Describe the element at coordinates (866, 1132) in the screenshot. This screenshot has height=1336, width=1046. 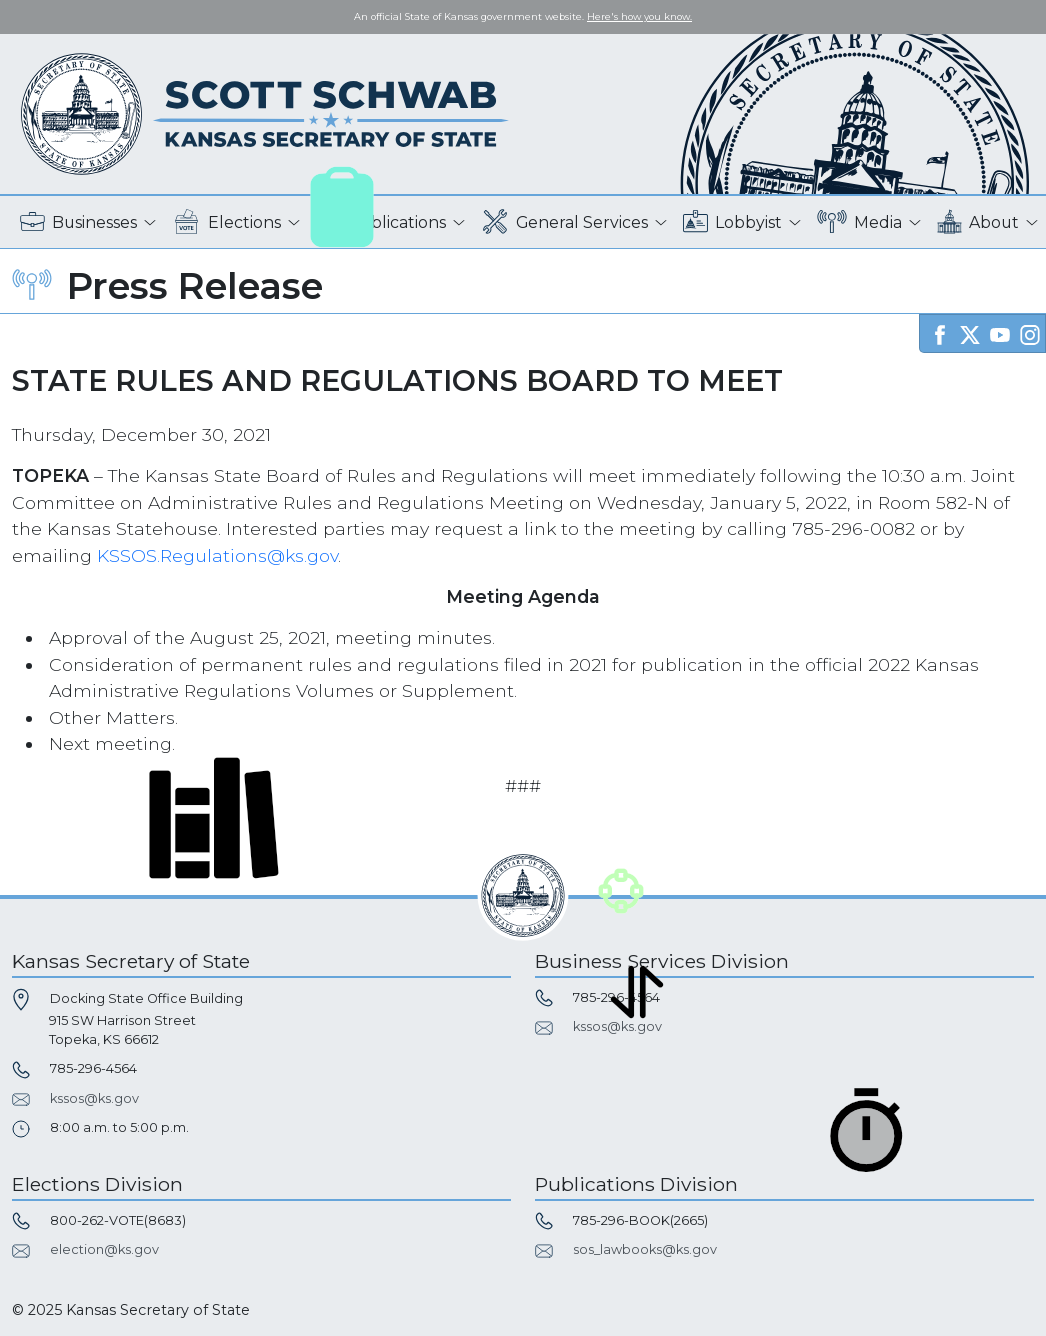
I see `set a countdown timer` at that location.